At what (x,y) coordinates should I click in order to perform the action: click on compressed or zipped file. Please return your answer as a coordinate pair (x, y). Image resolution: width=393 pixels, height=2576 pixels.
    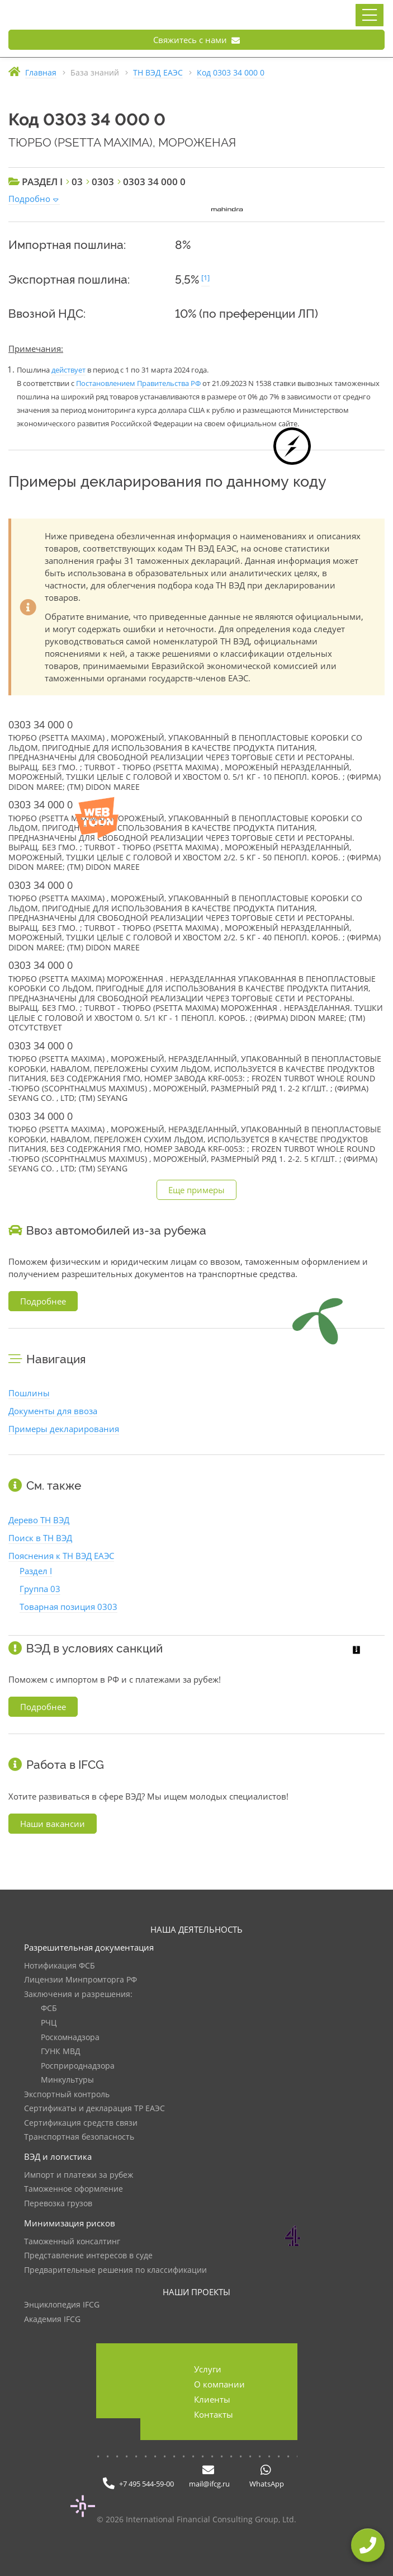
    Looking at the image, I should click on (356, 1650).